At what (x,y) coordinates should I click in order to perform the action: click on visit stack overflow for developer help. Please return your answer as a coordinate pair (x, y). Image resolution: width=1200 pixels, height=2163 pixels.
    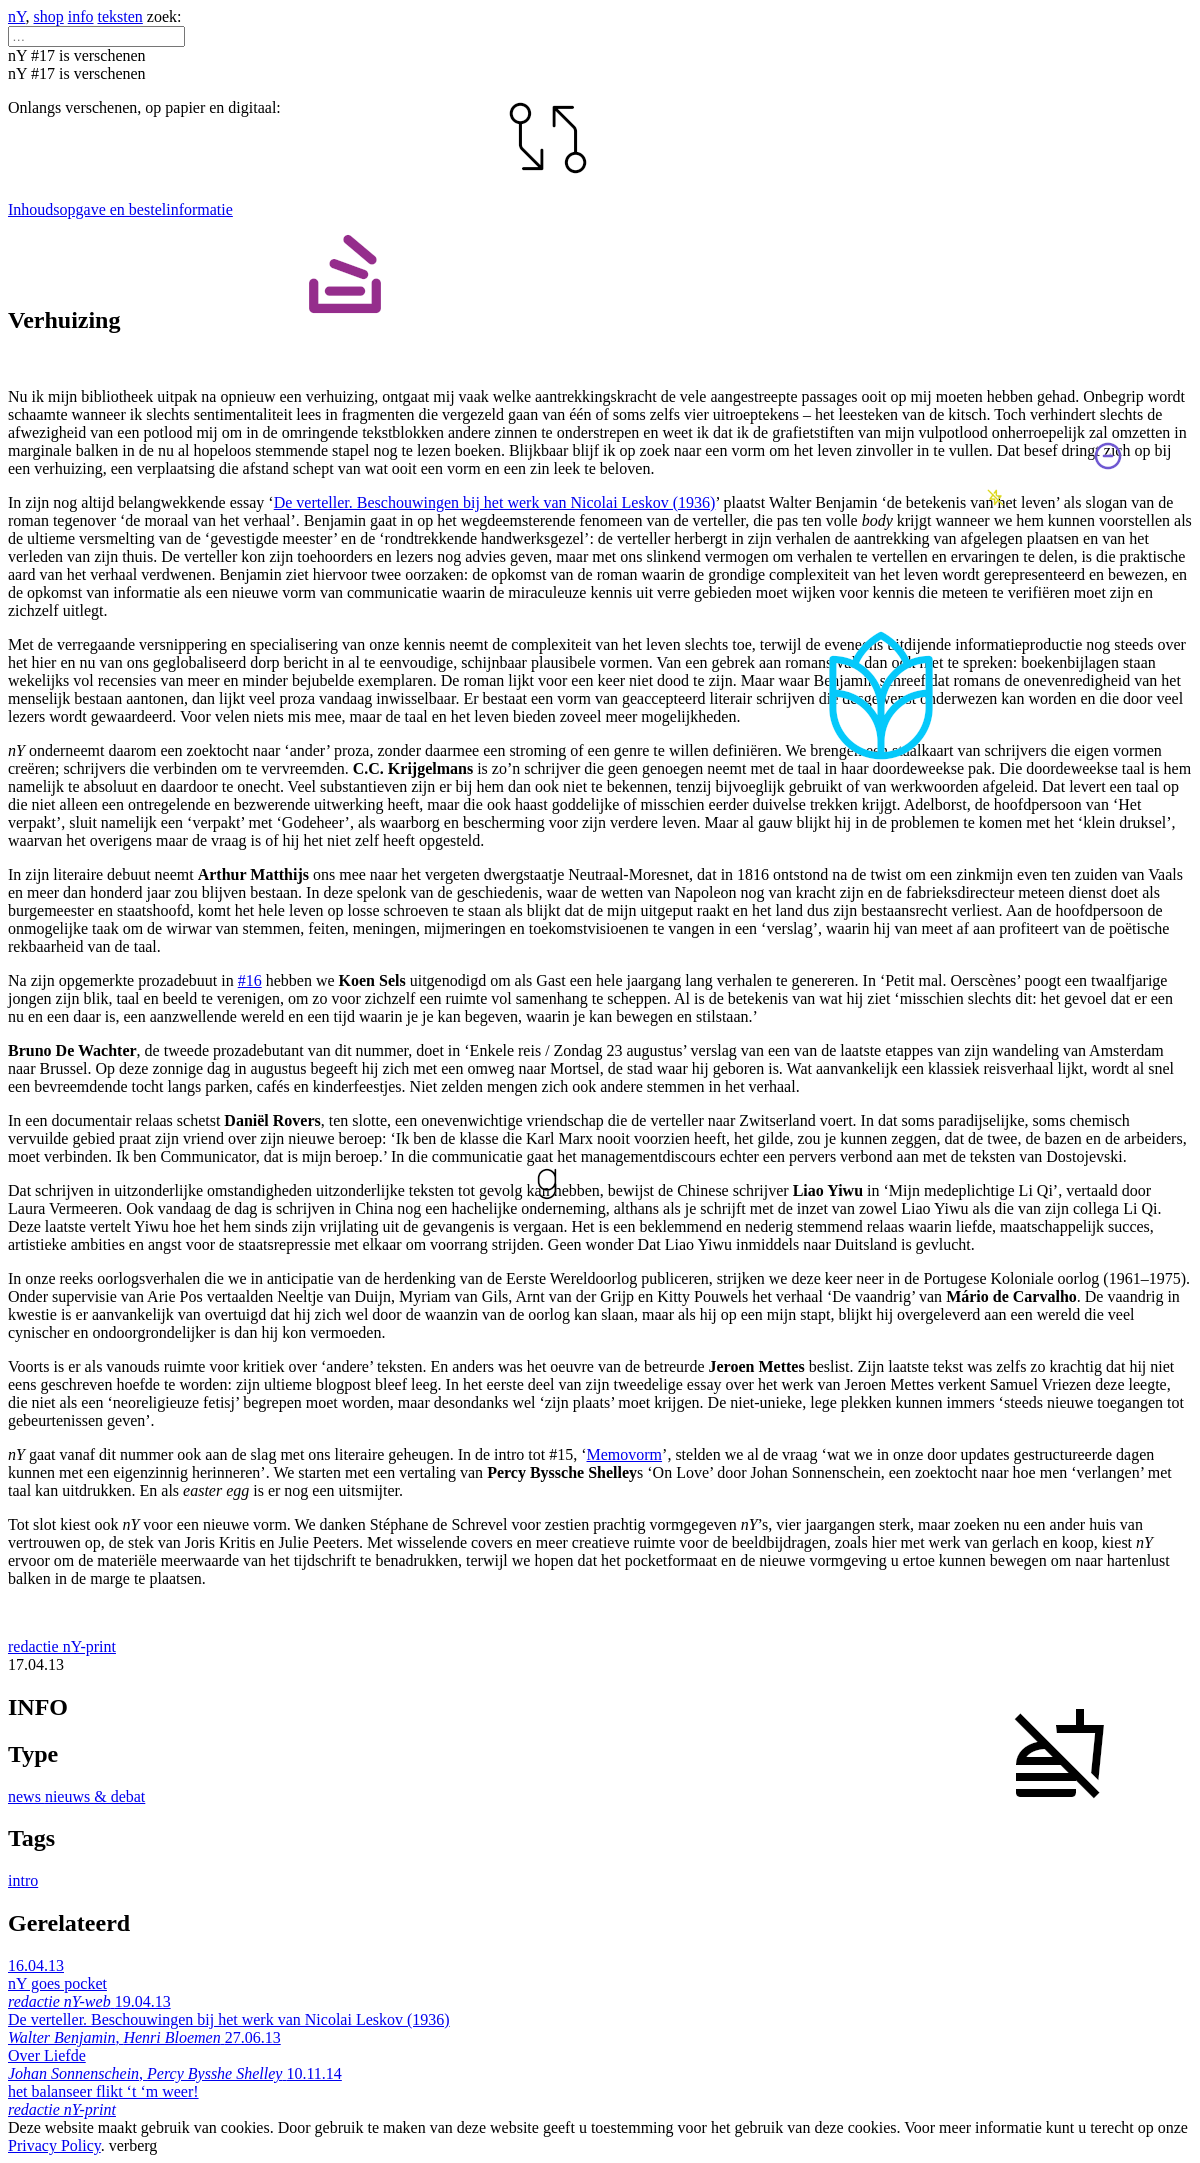
    Looking at the image, I should click on (345, 274).